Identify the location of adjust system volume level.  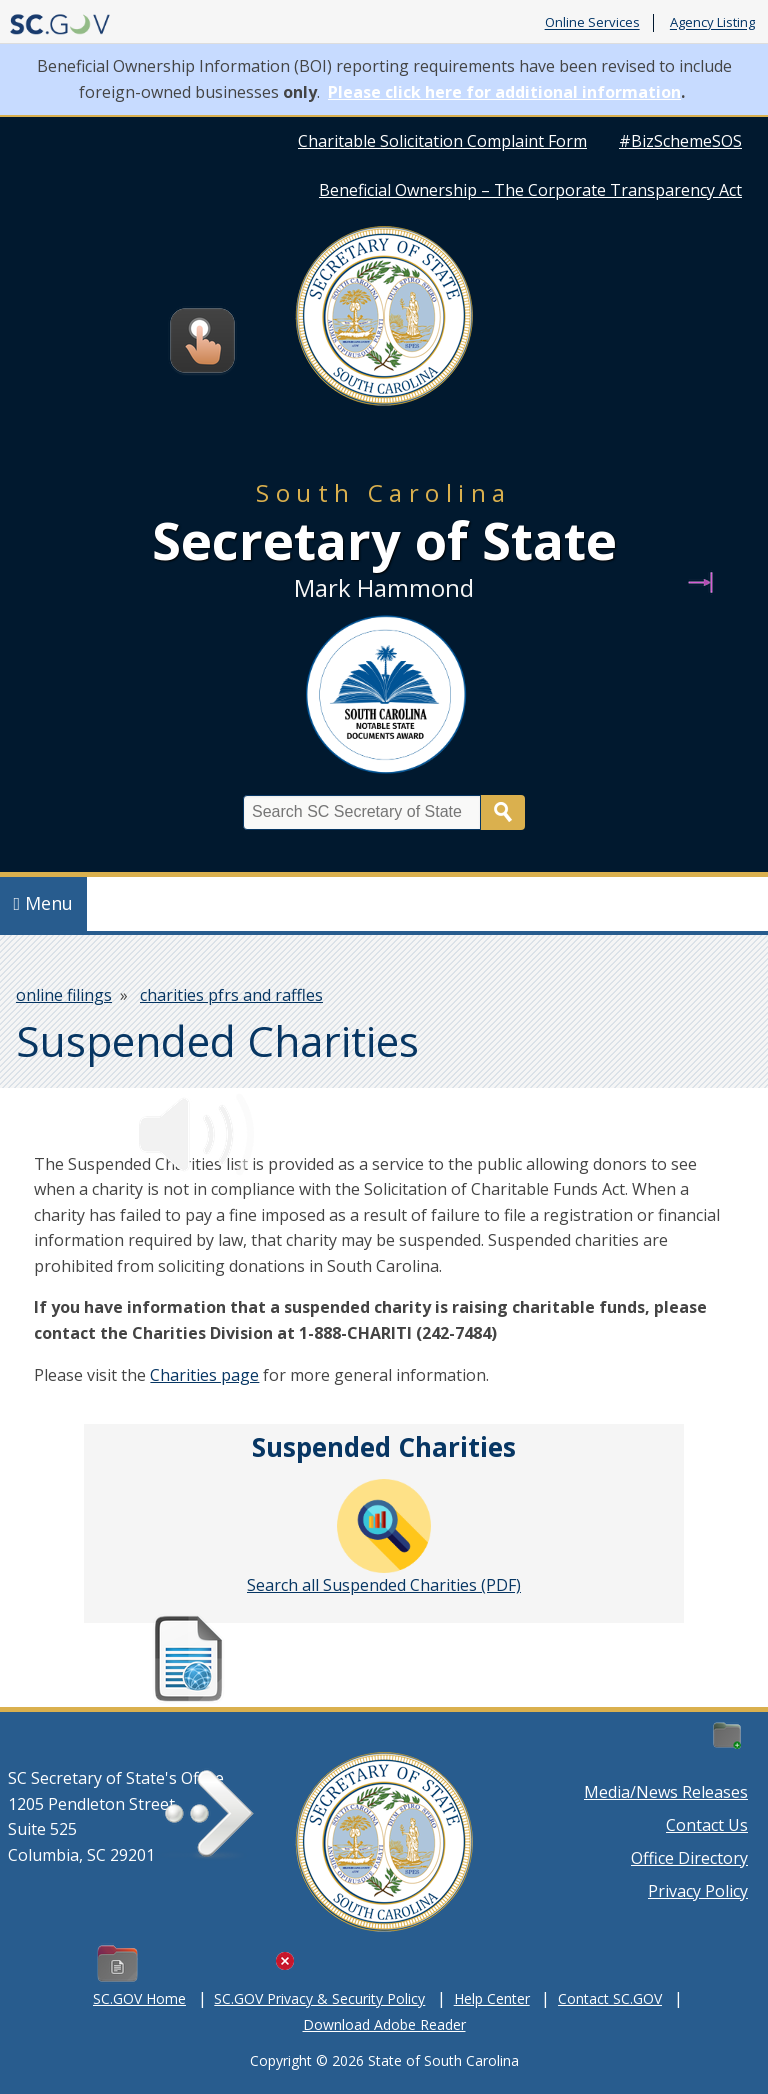
(196, 1134).